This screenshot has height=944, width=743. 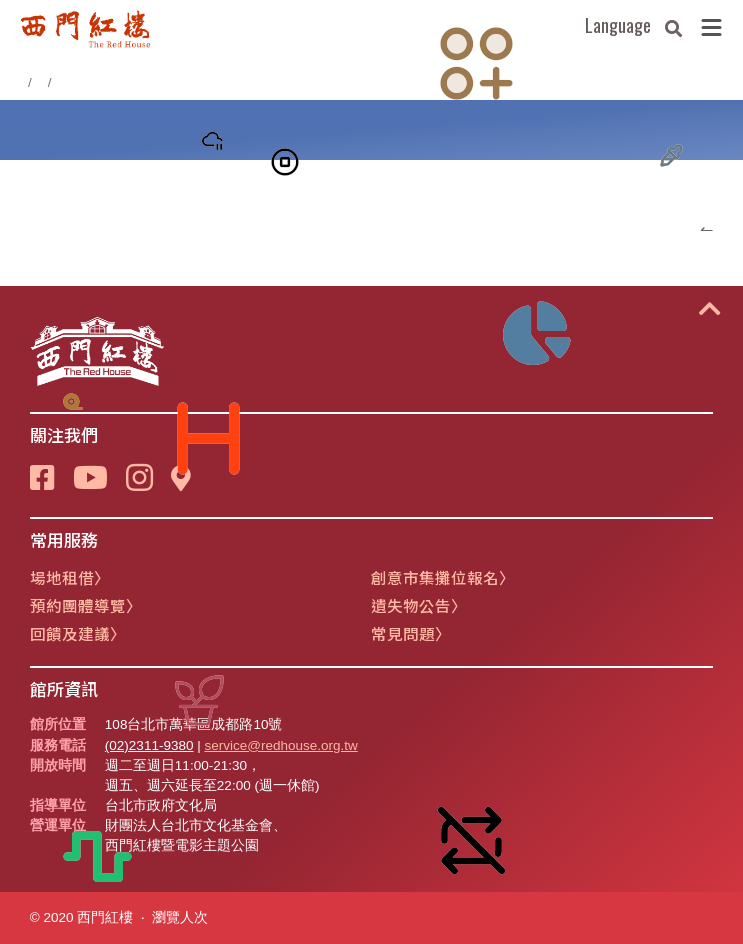 What do you see at coordinates (535, 333) in the screenshot?
I see `view analytics or statistics breakdown` at bounding box center [535, 333].